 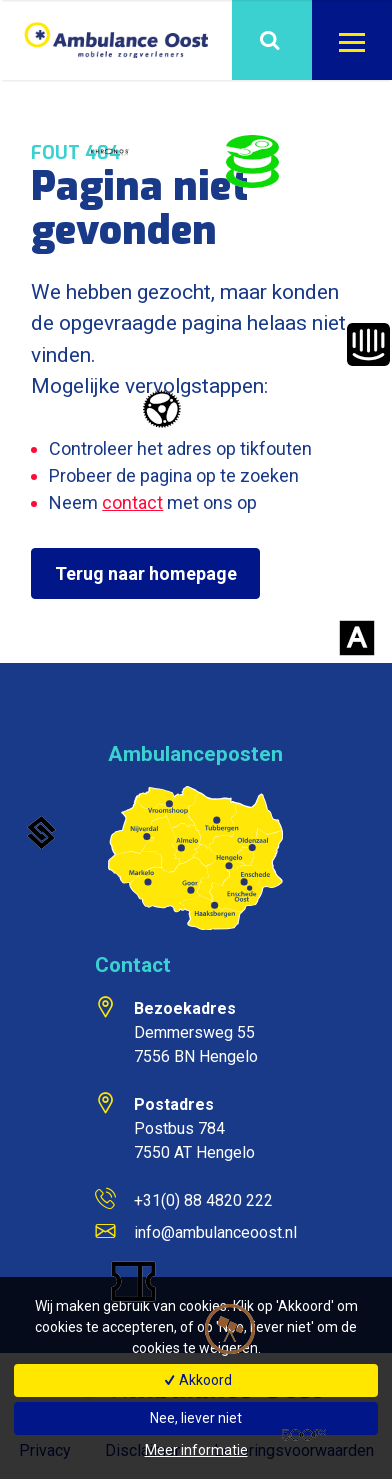 I want to click on view available coupons or vouchers, so click(x=133, y=1281).